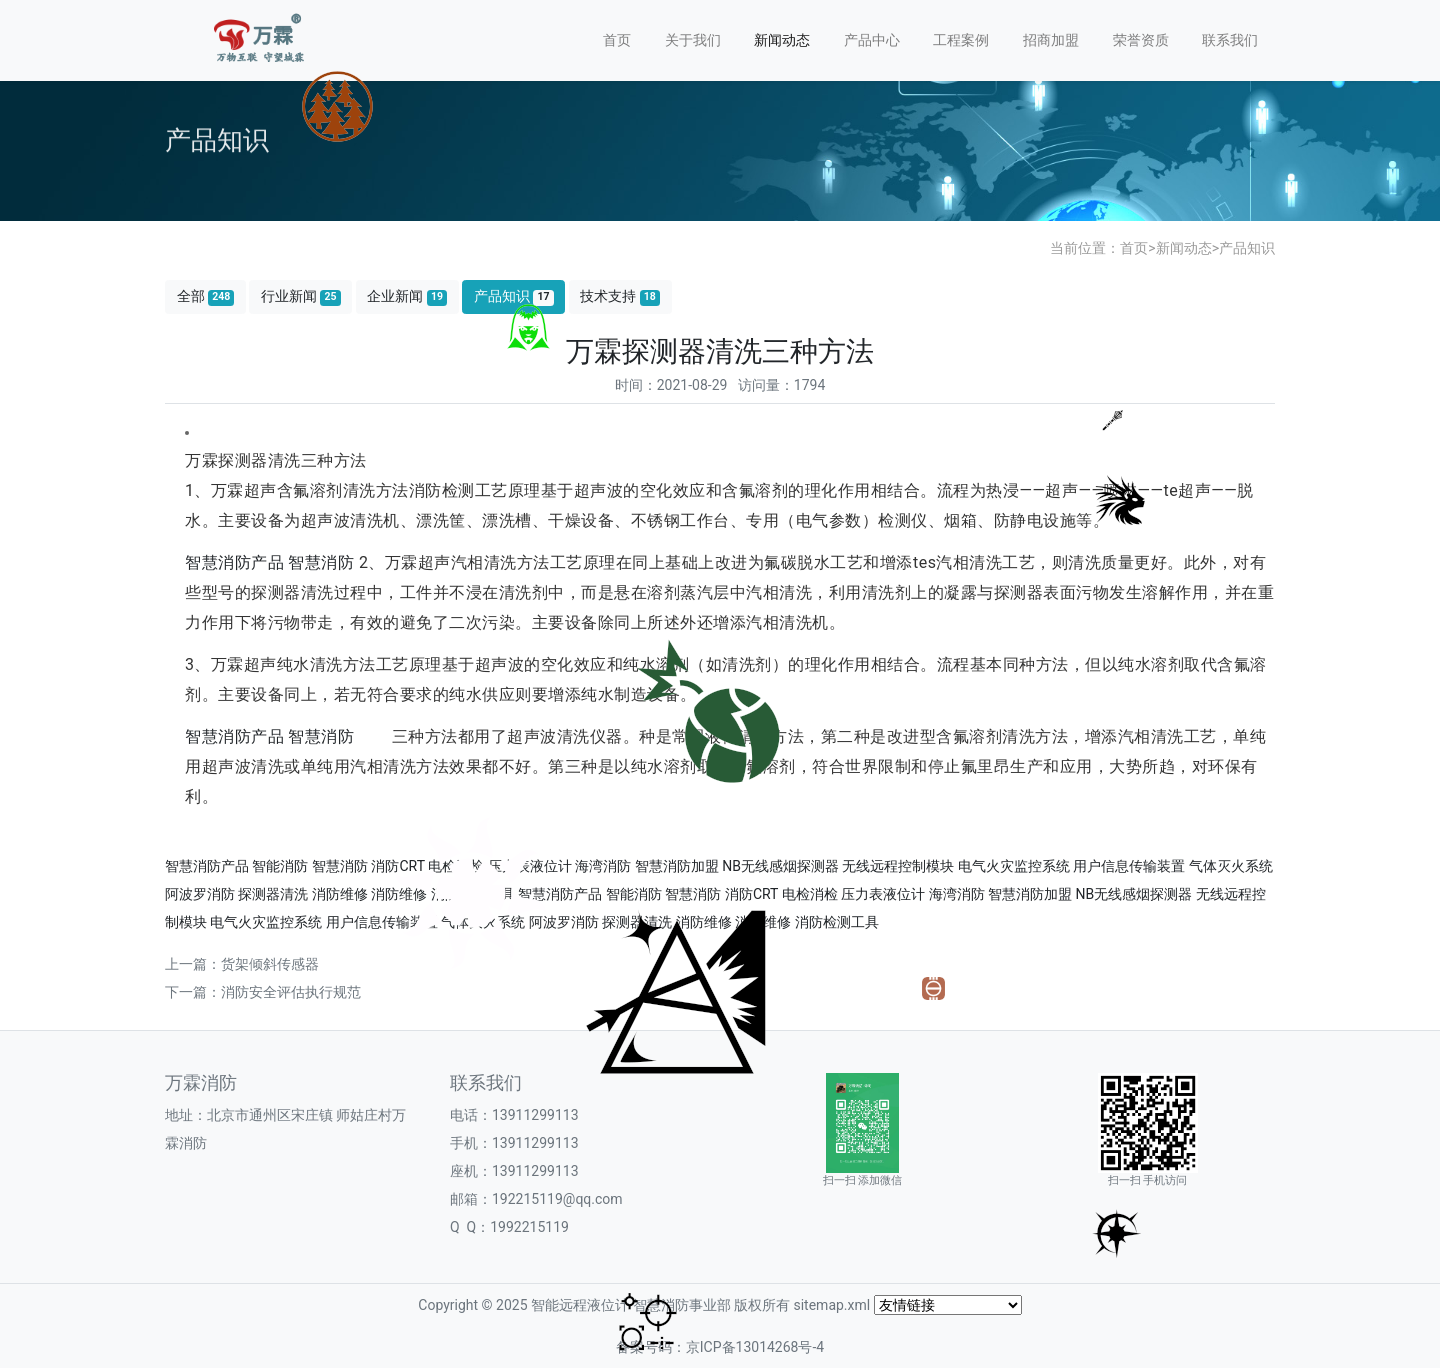 Image resolution: width=1440 pixels, height=1368 pixels. What do you see at coordinates (528, 327) in the screenshot?
I see `select female vampire character` at bounding box center [528, 327].